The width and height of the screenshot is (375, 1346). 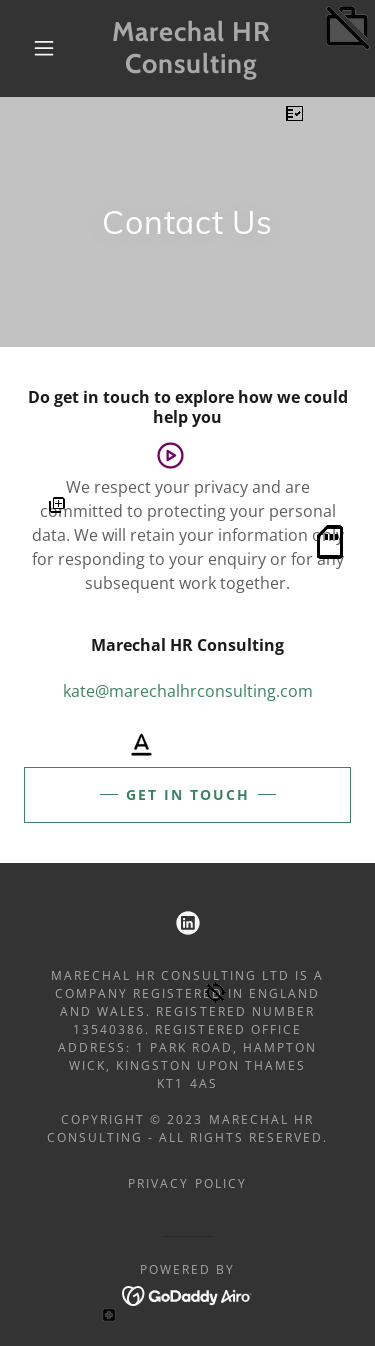 What do you see at coordinates (109, 1315) in the screenshot?
I see `find nearby hospitals or medical facilities` at bounding box center [109, 1315].